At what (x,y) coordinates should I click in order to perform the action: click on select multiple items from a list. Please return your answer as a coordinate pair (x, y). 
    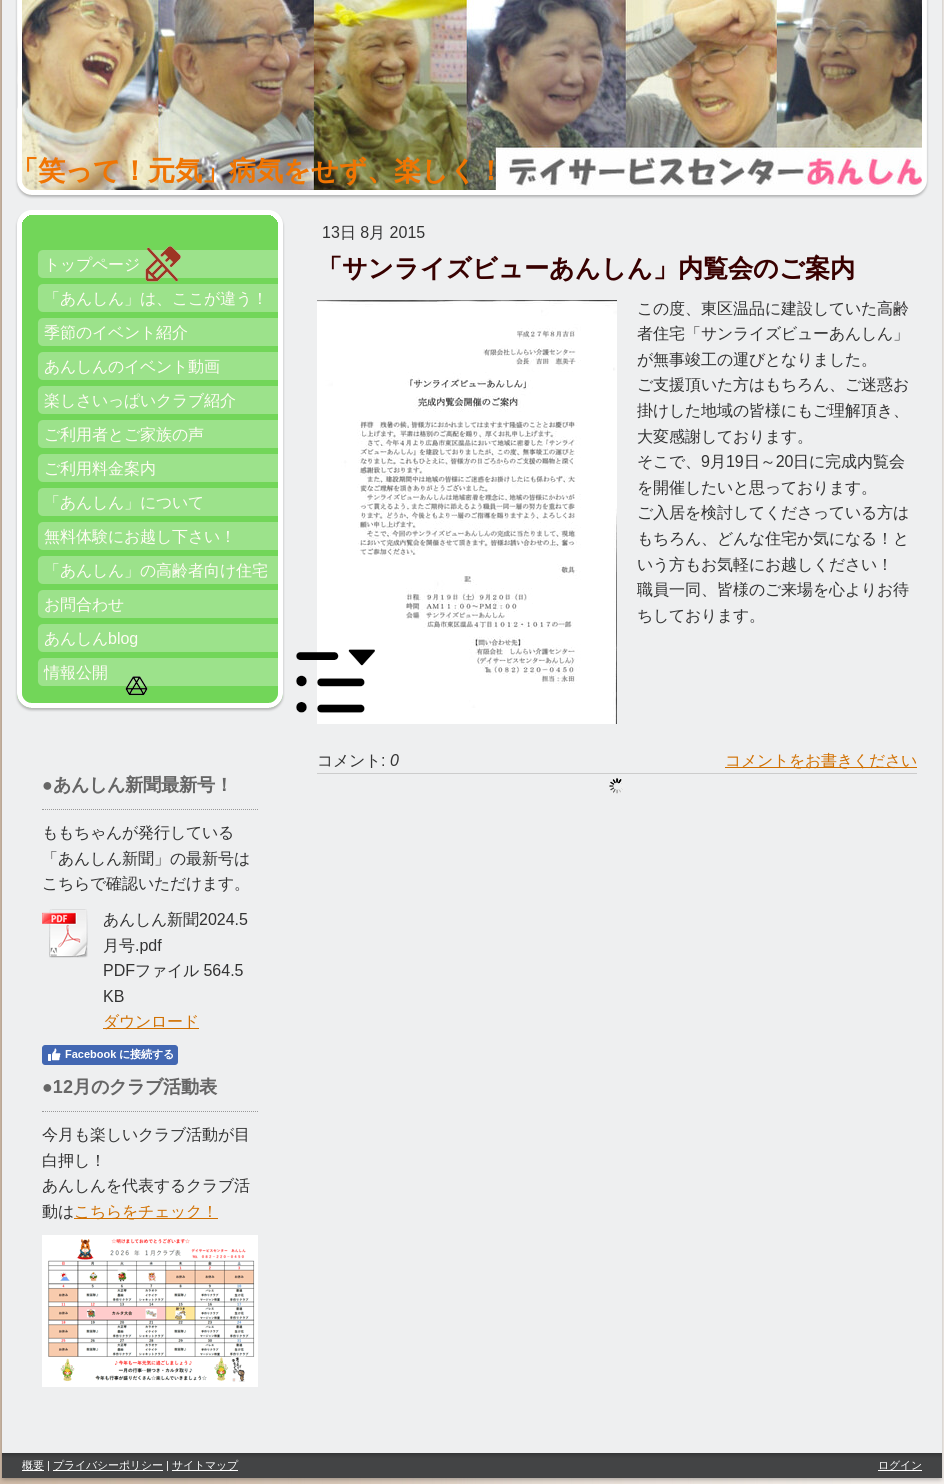
    Looking at the image, I should click on (333, 681).